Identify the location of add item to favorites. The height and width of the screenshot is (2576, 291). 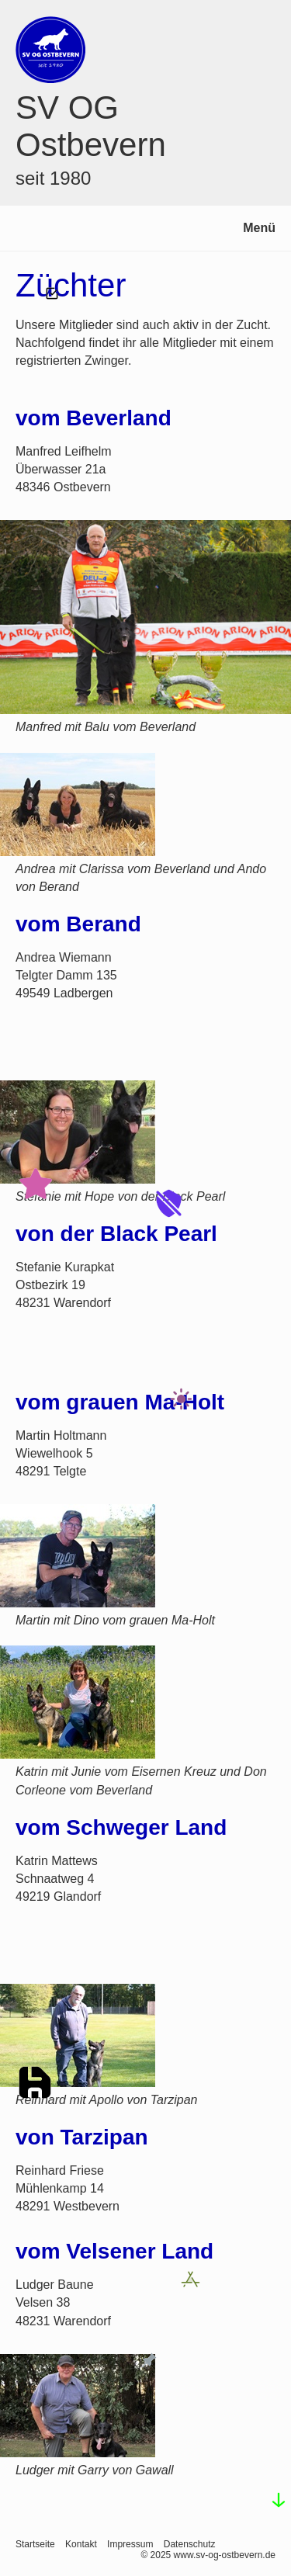
(36, 1184).